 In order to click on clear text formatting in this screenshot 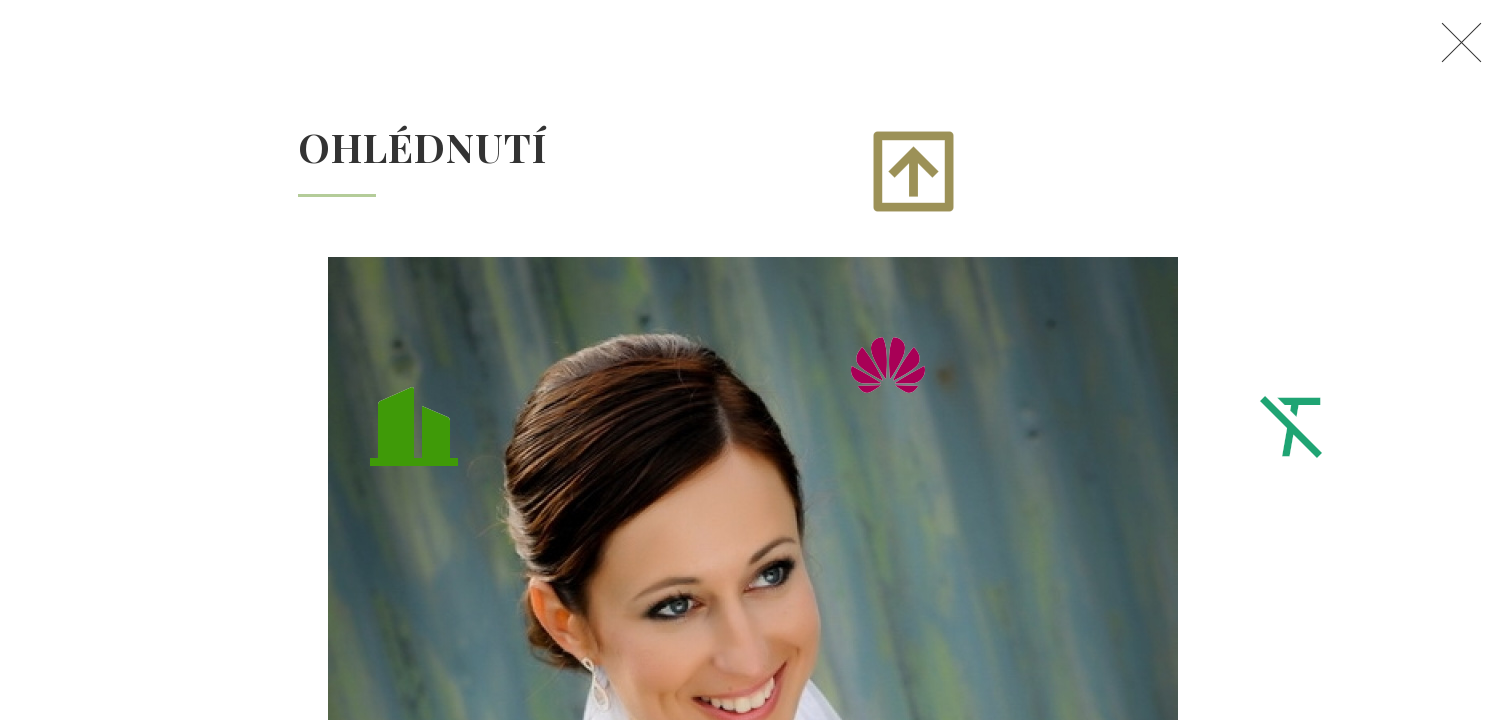, I will do `click(1291, 427)`.